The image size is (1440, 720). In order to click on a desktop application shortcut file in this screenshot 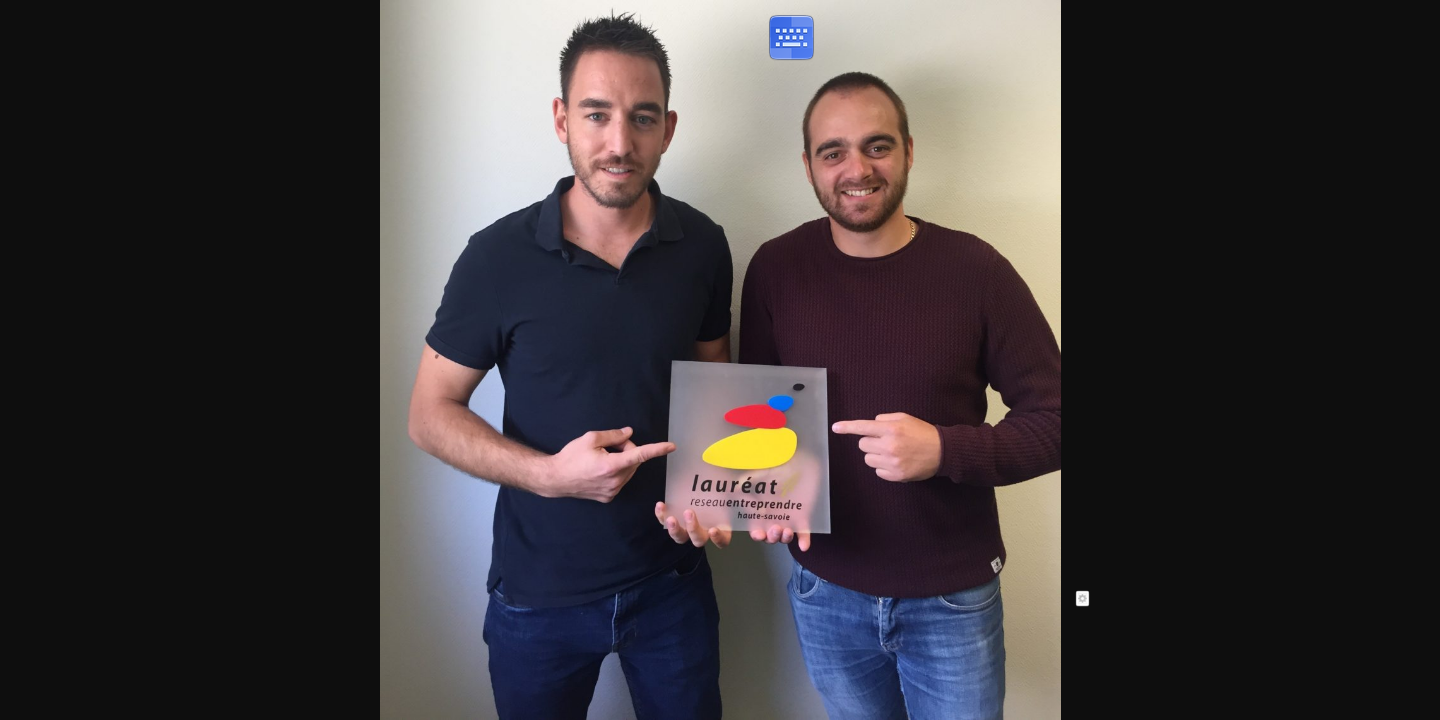, I will do `click(1082, 598)`.